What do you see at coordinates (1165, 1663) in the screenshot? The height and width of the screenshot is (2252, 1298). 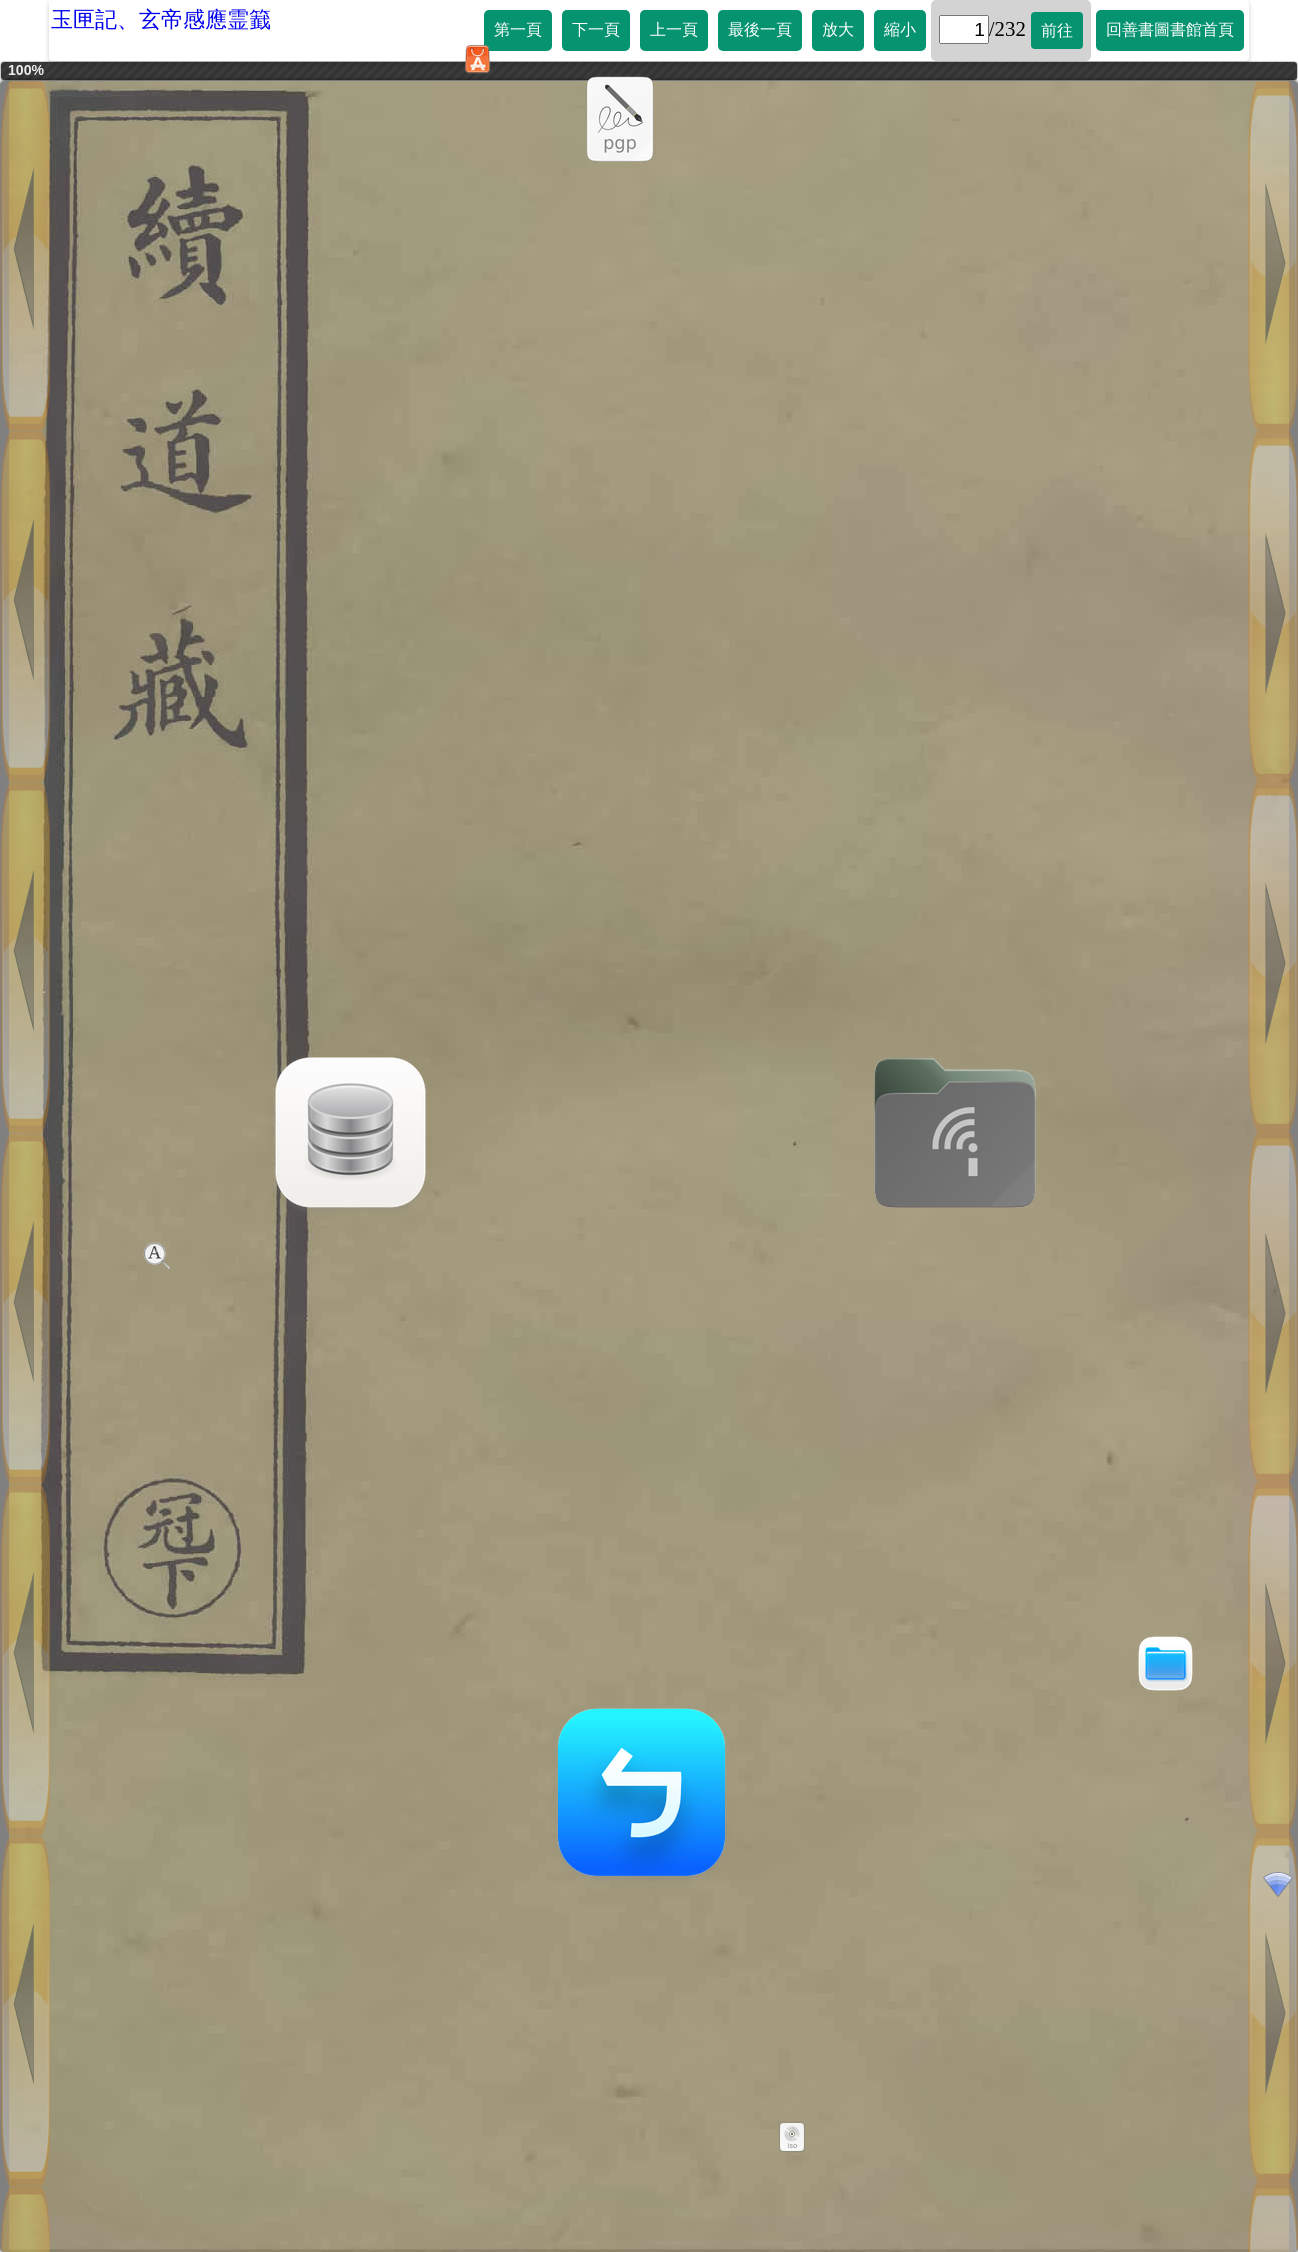 I see `open the files app` at bounding box center [1165, 1663].